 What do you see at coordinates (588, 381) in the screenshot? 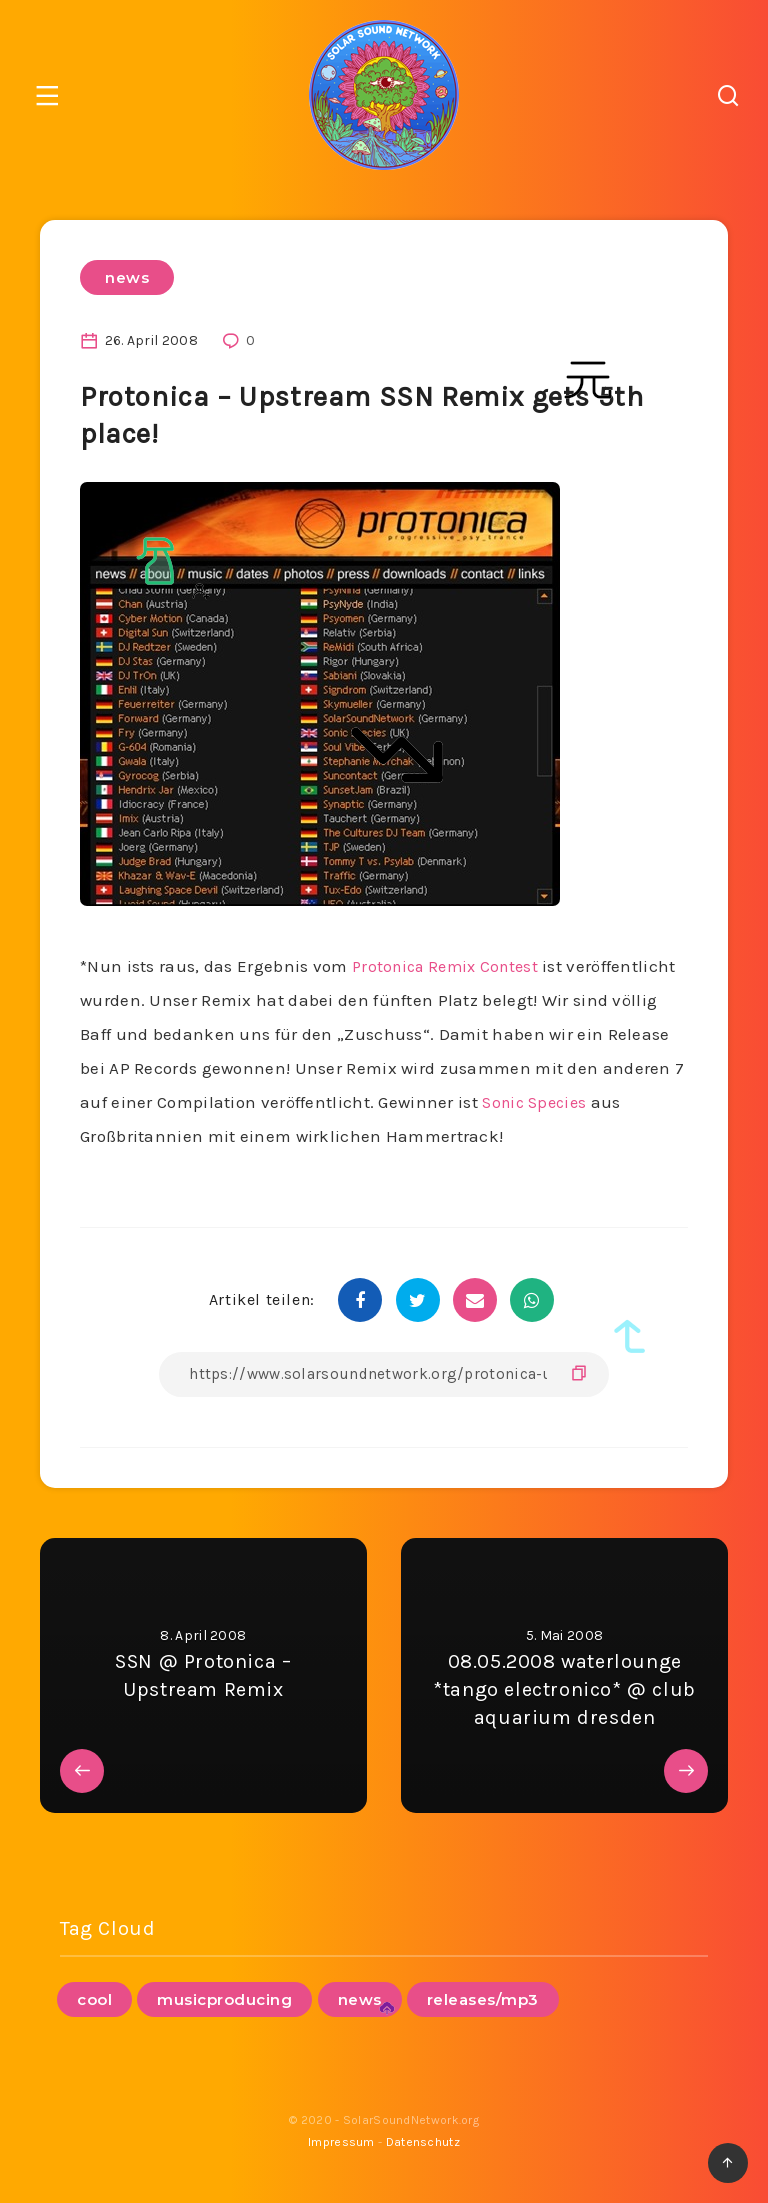
I see `view prices in chinese yuan` at bounding box center [588, 381].